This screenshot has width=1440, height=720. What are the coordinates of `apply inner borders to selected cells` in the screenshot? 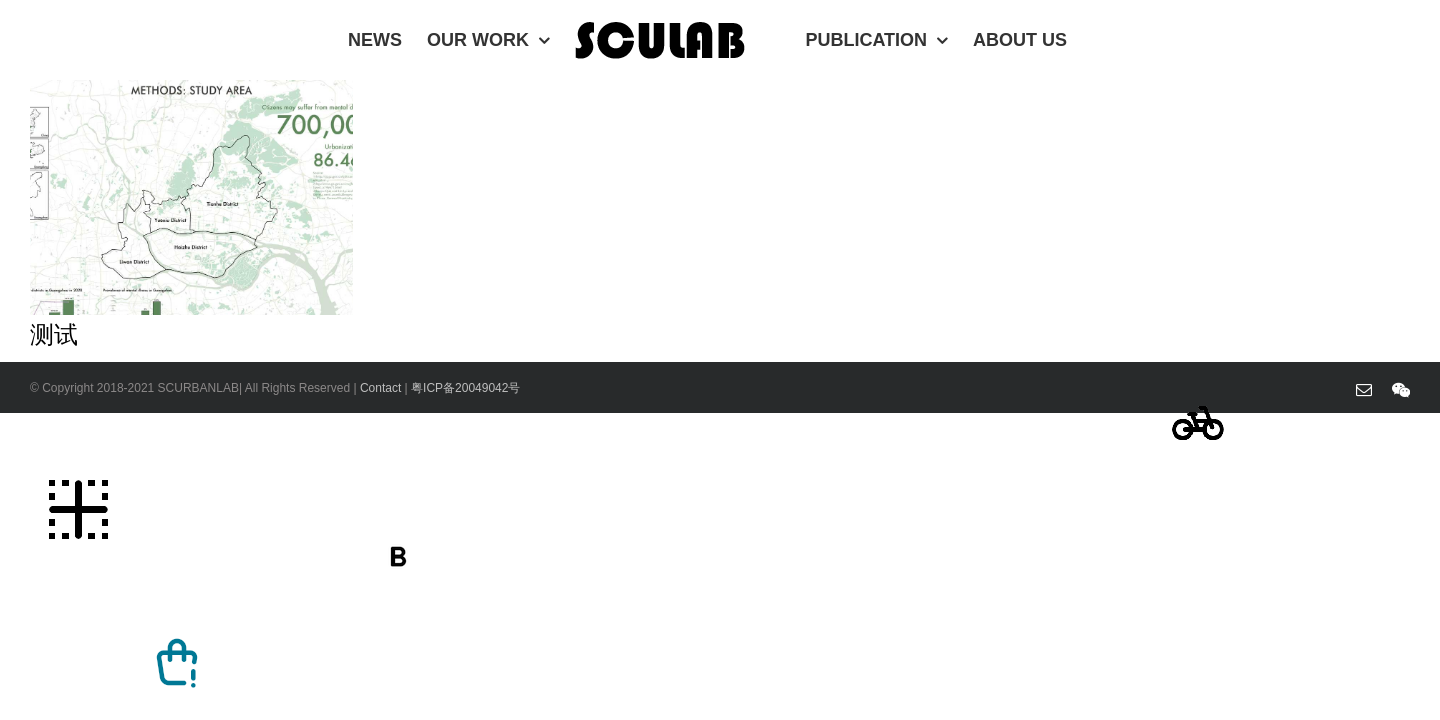 It's located at (78, 509).